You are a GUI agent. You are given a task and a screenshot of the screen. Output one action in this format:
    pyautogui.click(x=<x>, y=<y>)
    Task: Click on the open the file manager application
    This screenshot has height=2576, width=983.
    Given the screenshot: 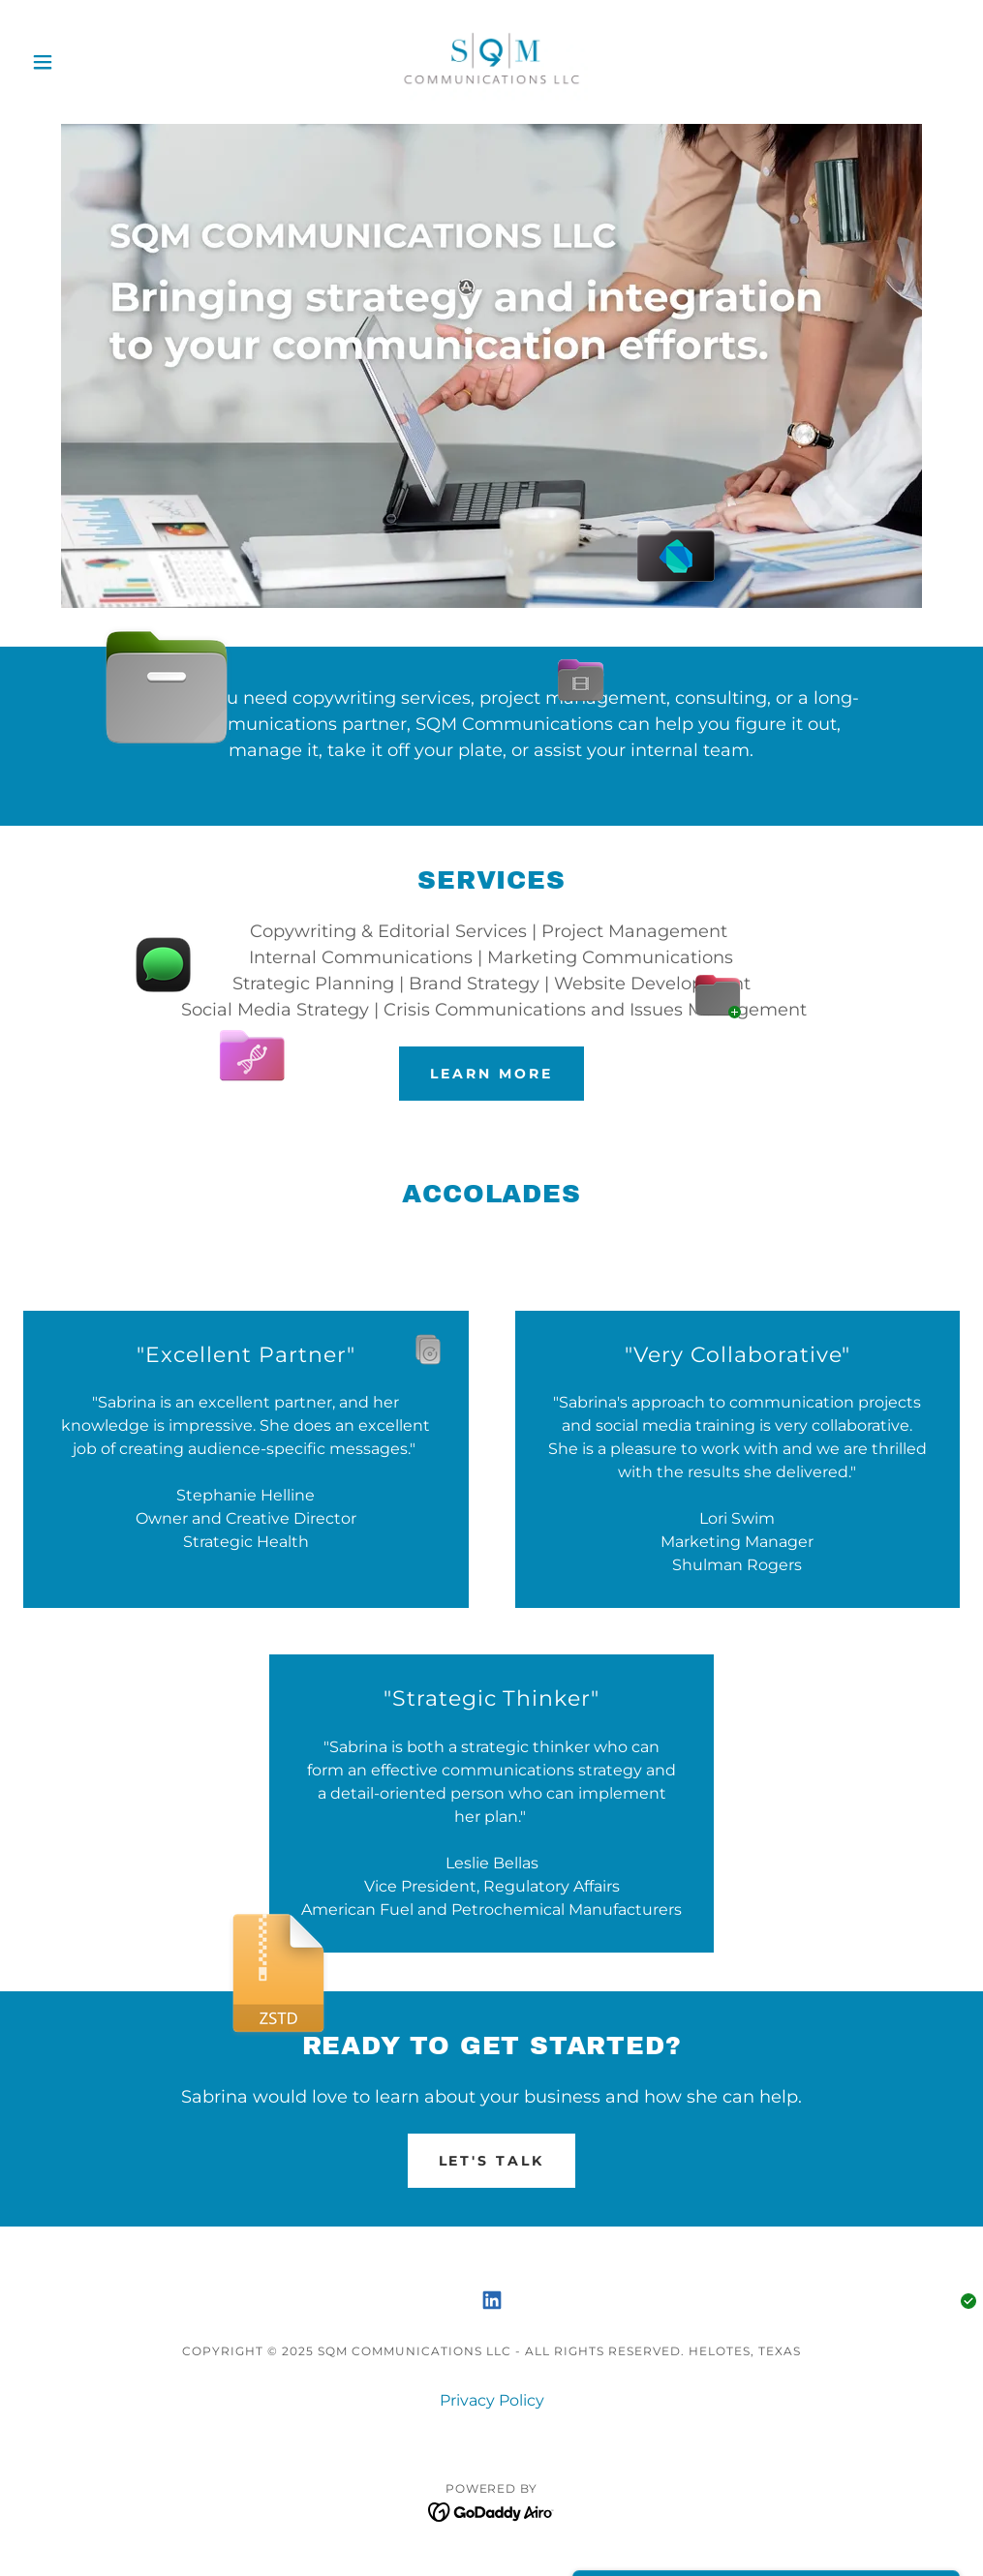 What is the action you would take?
    pyautogui.click(x=167, y=687)
    